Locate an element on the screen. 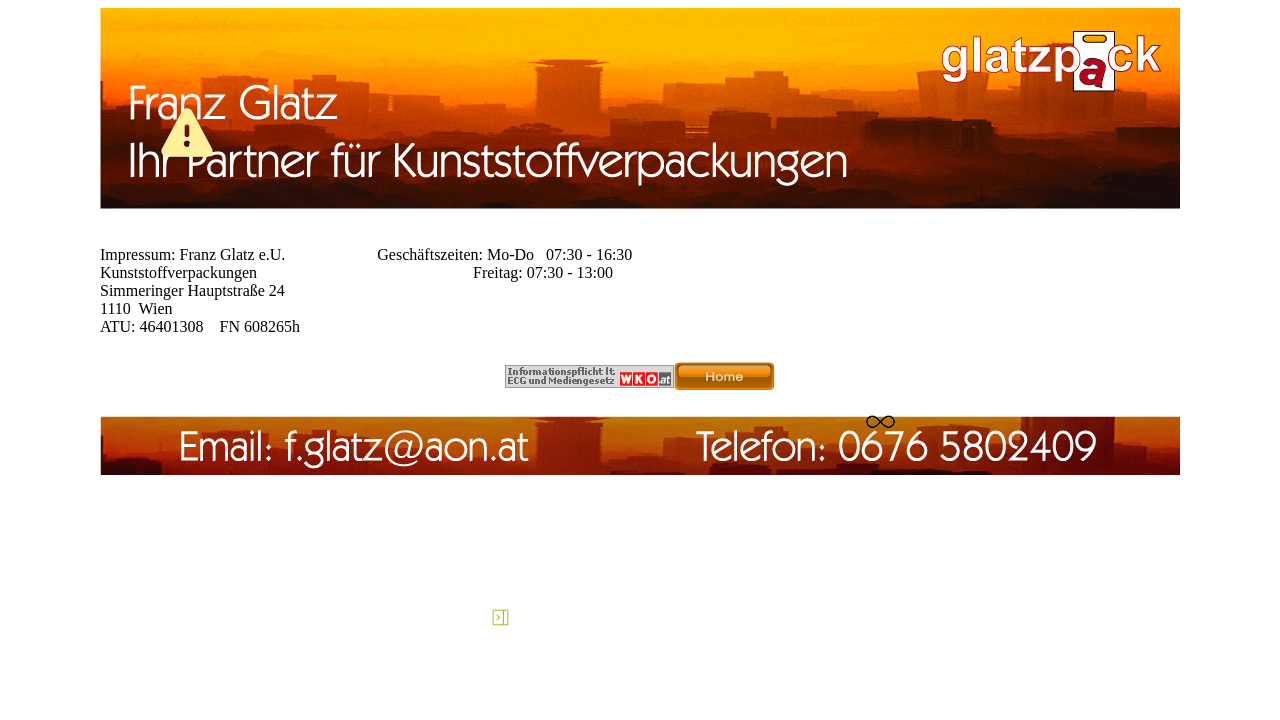  indicates a warning or important alert is located at coordinates (187, 134).